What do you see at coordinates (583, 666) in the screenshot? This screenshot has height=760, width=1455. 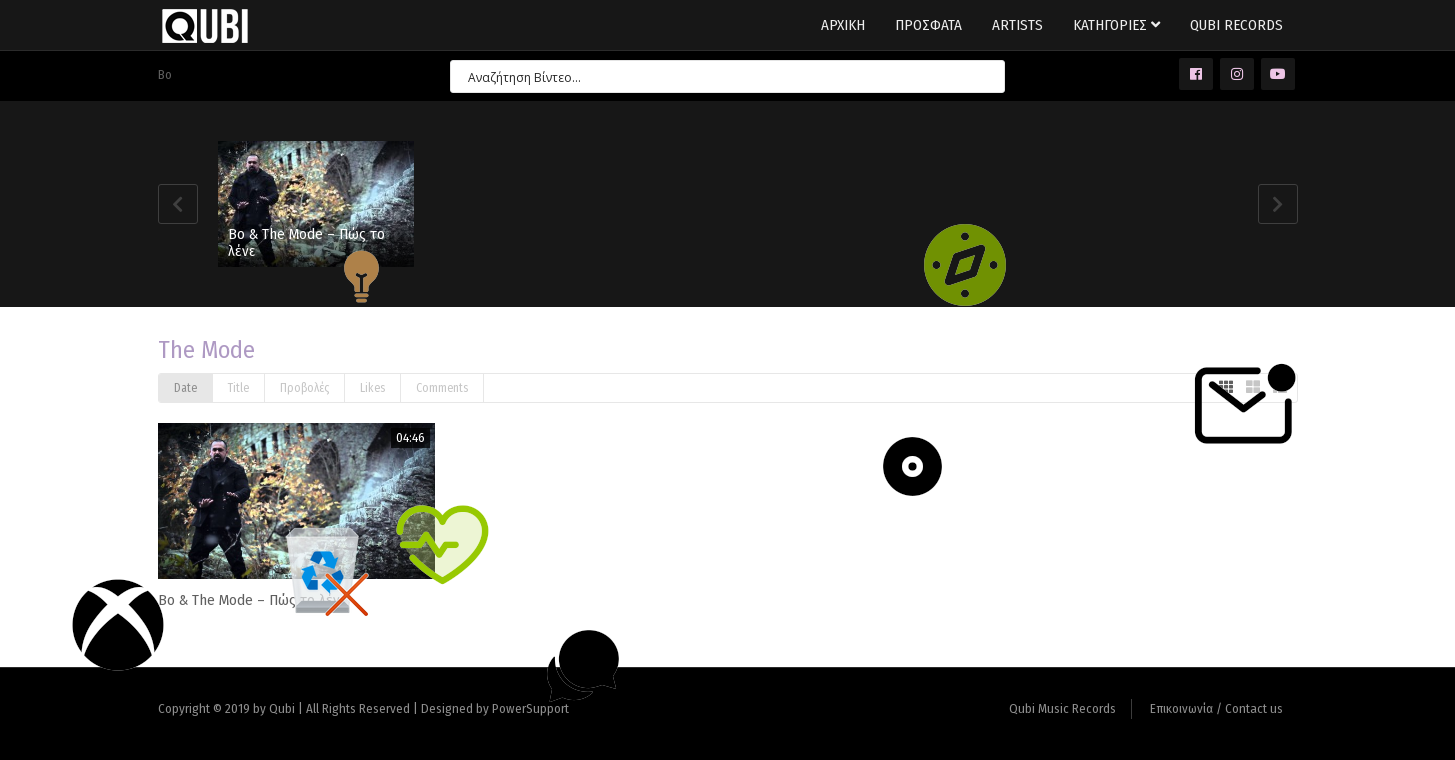 I see `open messaging or chat` at bounding box center [583, 666].